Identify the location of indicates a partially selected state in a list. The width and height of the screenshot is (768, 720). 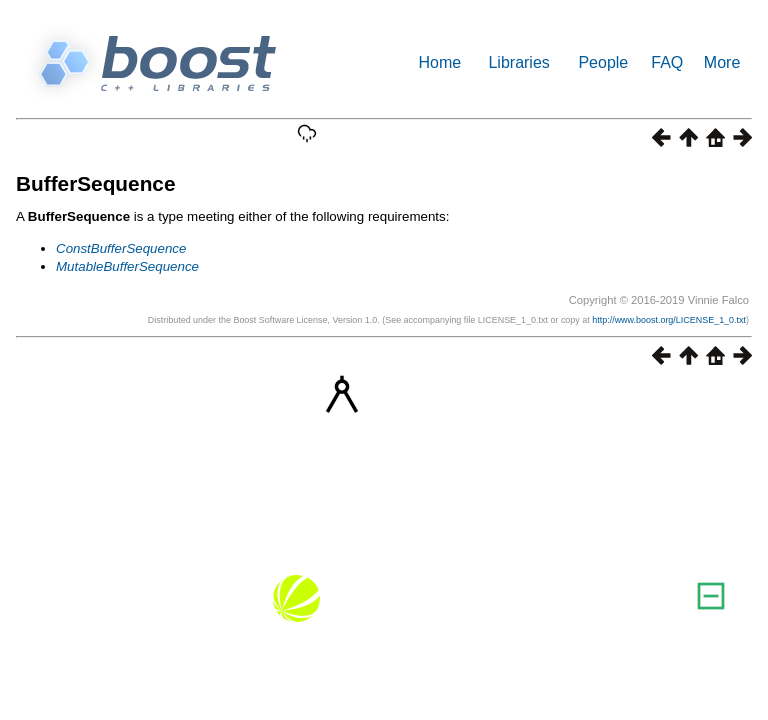
(711, 596).